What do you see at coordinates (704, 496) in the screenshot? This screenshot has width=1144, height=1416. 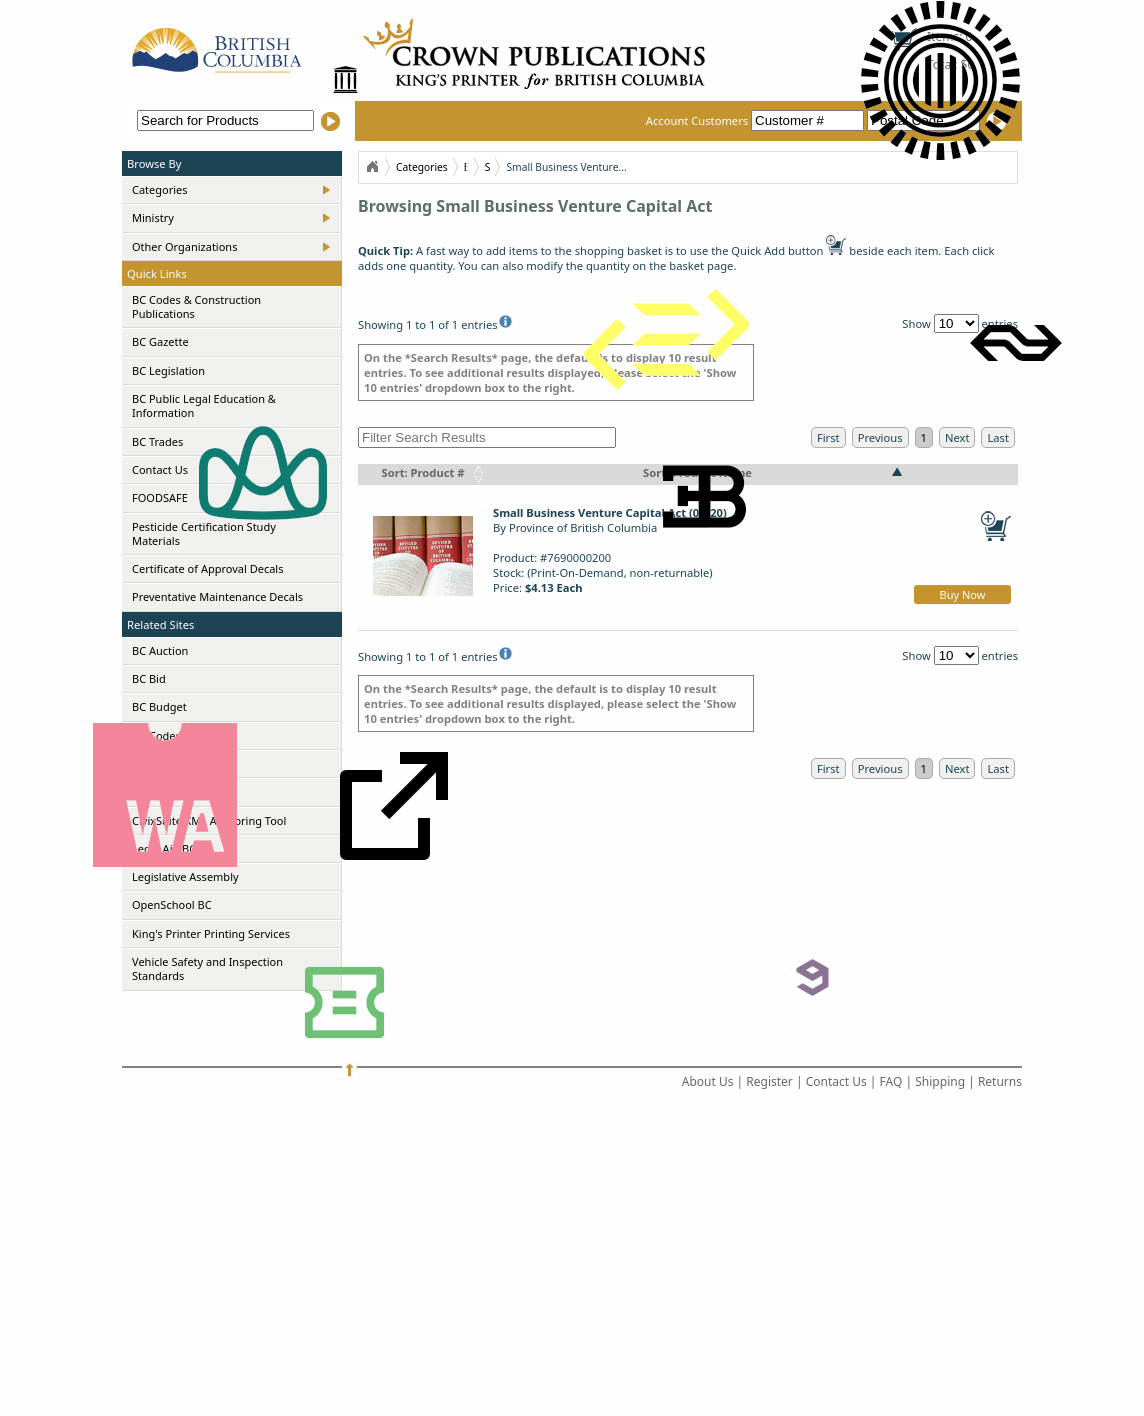 I see `bugatti brand logo` at bounding box center [704, 496].